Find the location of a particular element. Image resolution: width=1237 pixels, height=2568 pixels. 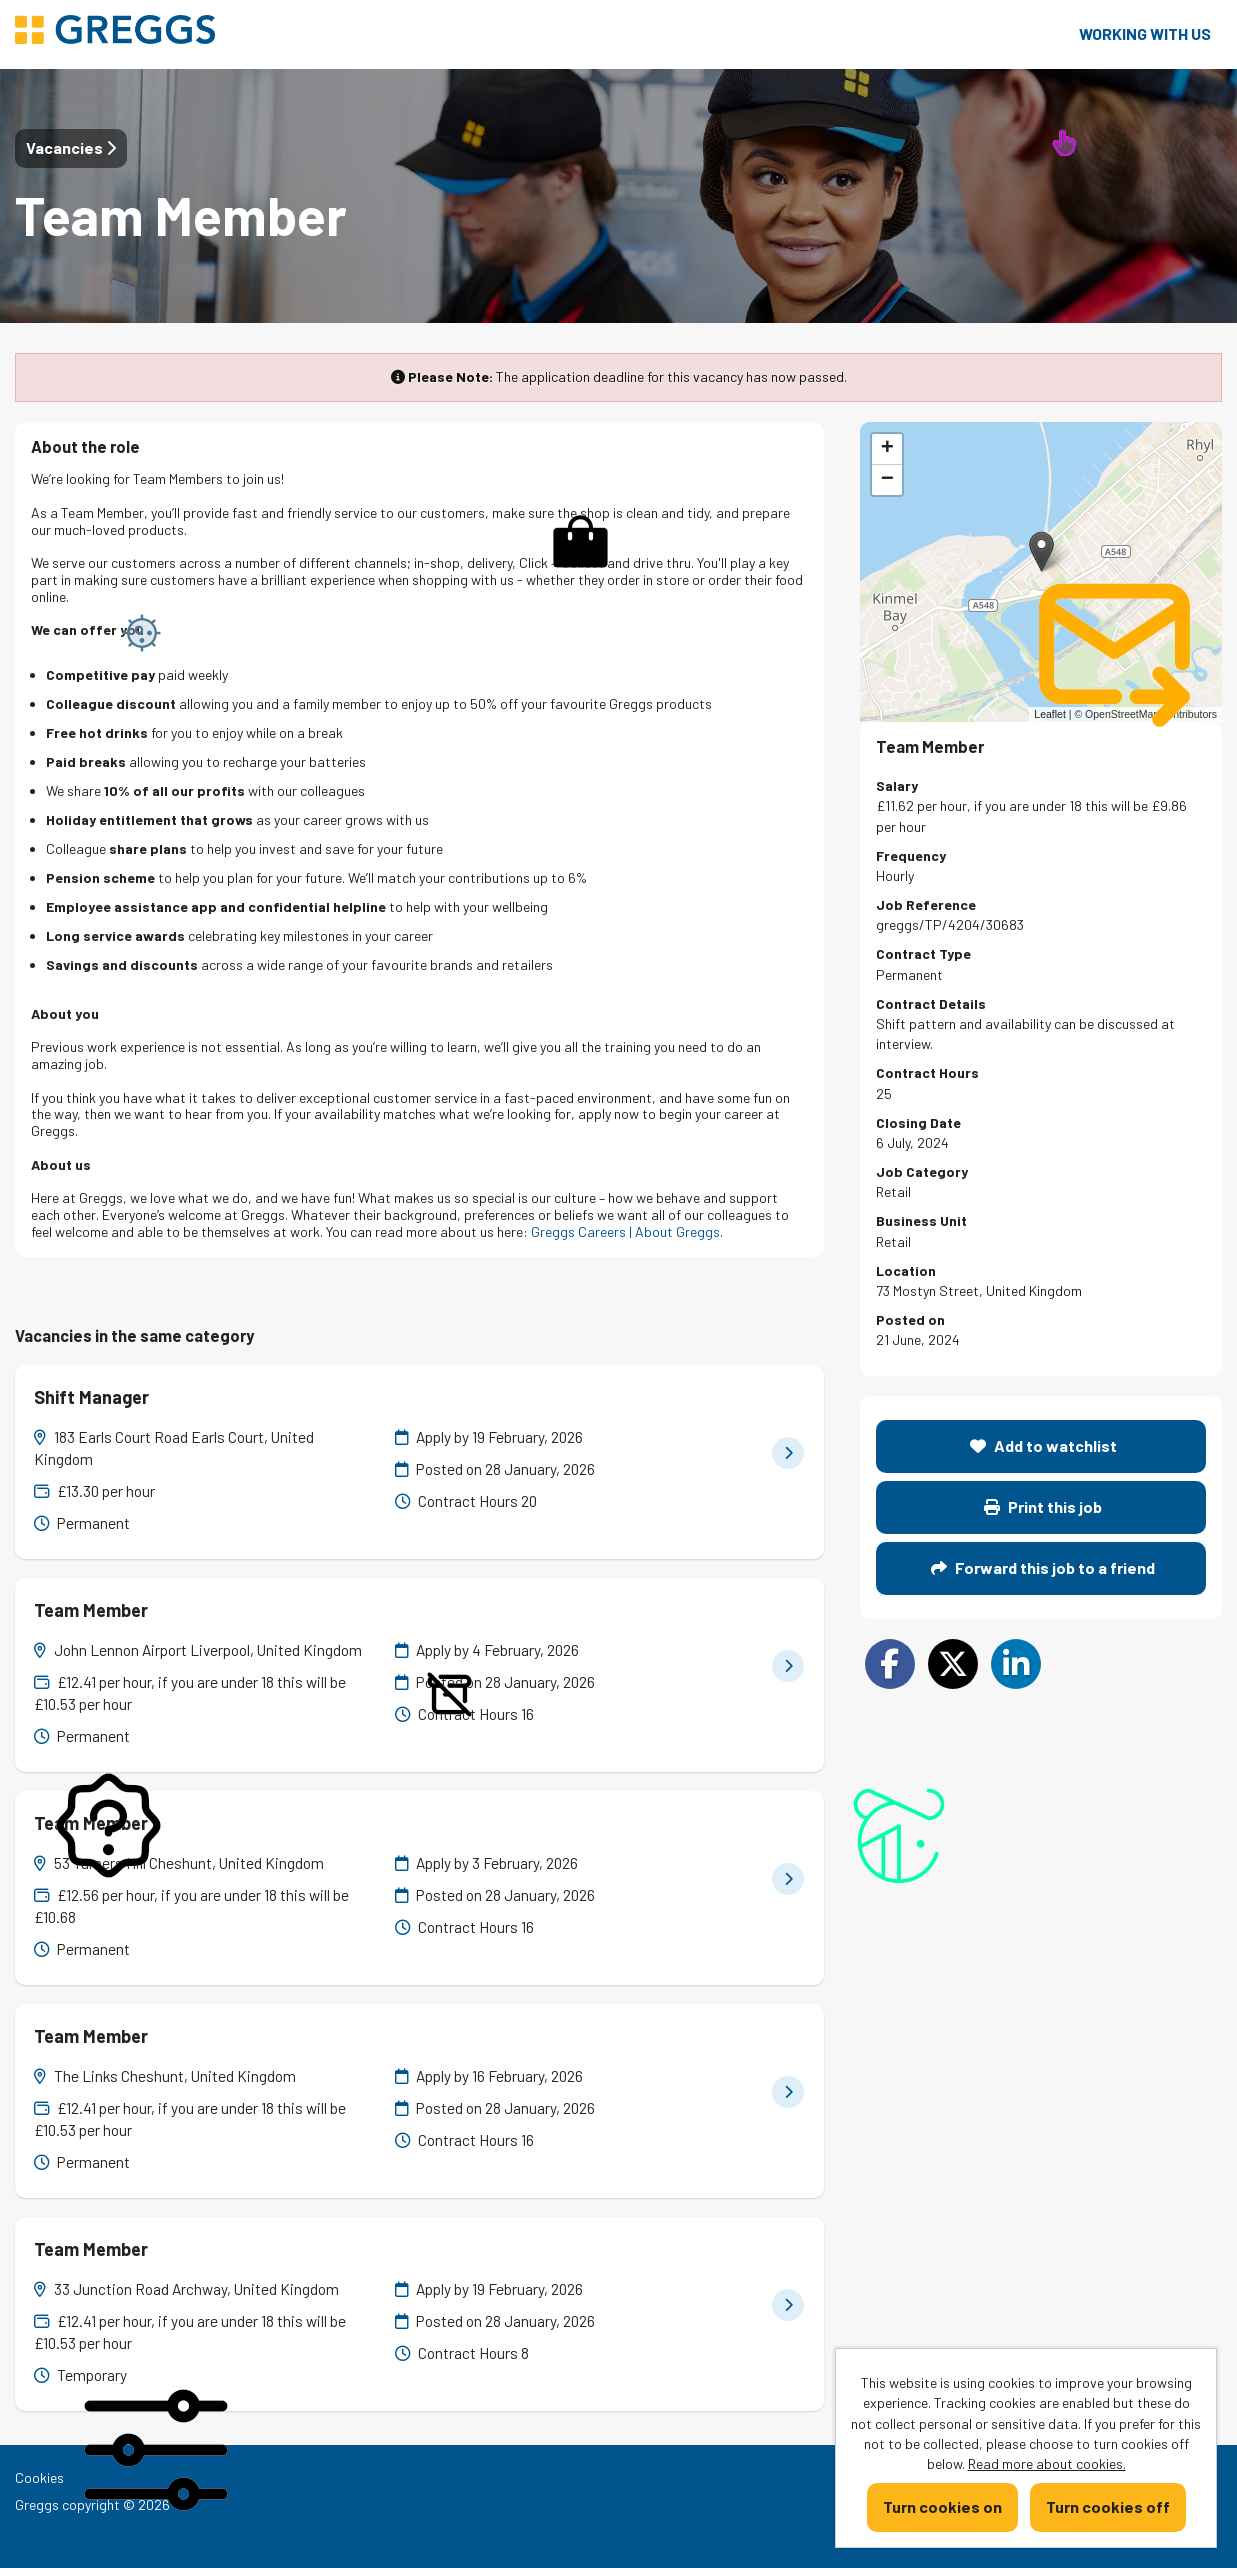

tap or click to select an item is located at coordinates (1064, 143).